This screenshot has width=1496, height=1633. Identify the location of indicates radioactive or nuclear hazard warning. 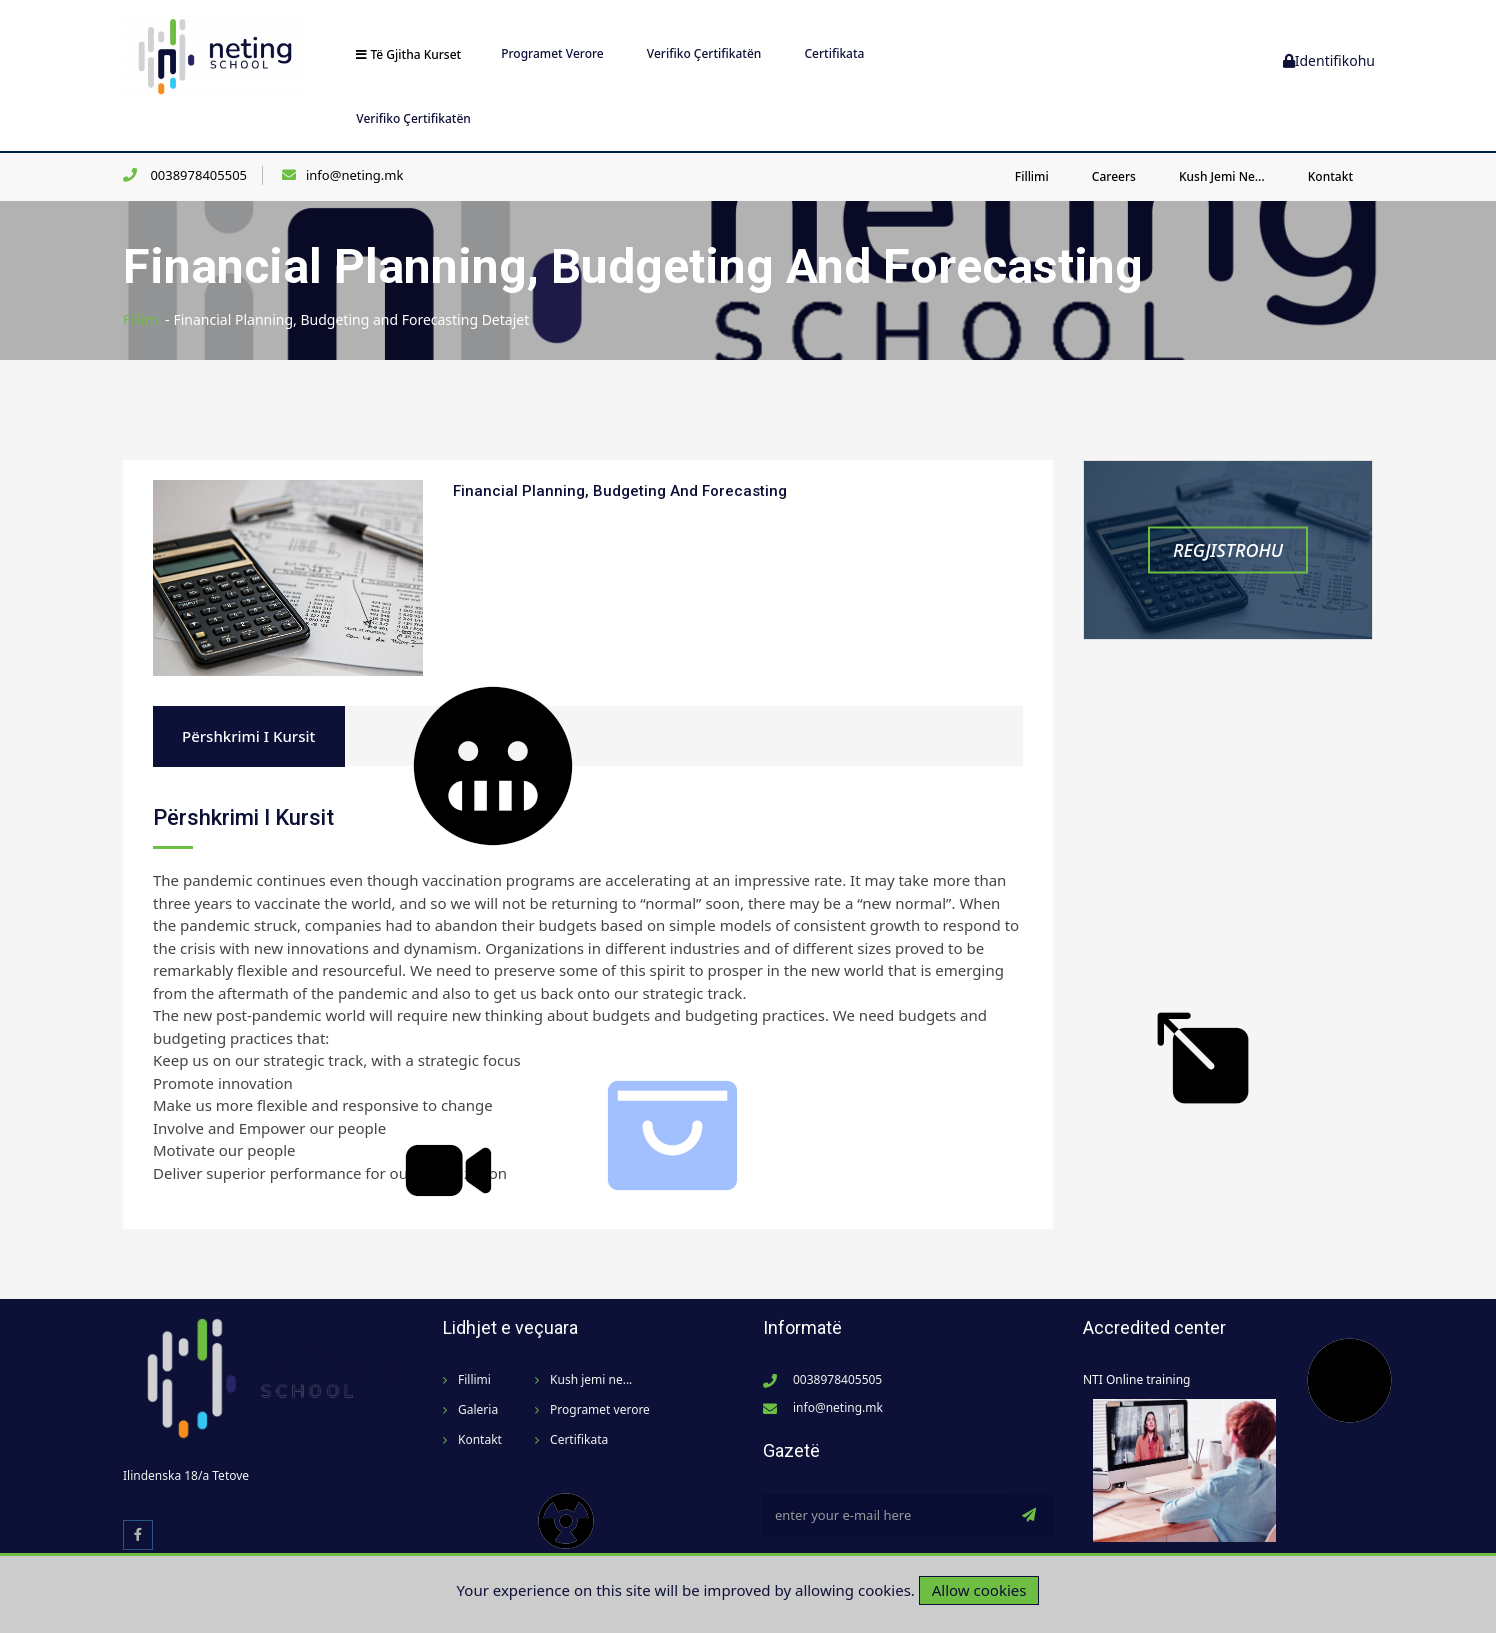
(566, 1521).